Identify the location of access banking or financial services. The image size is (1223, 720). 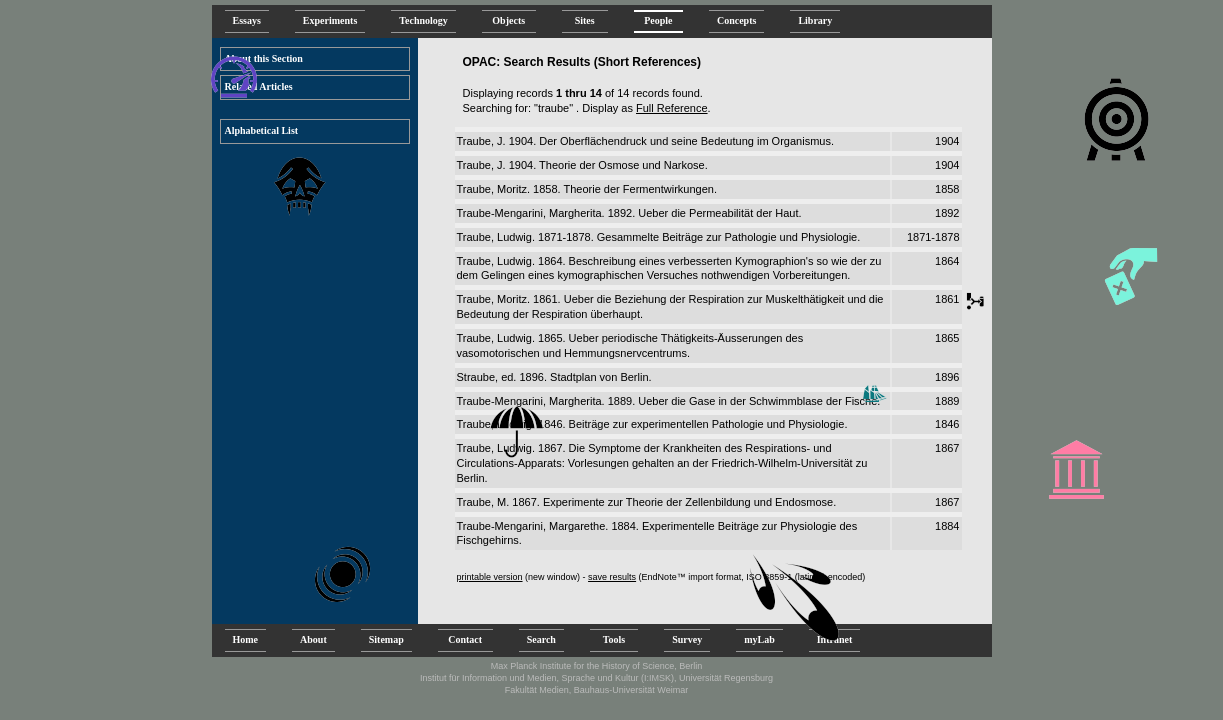
(1076, 469).